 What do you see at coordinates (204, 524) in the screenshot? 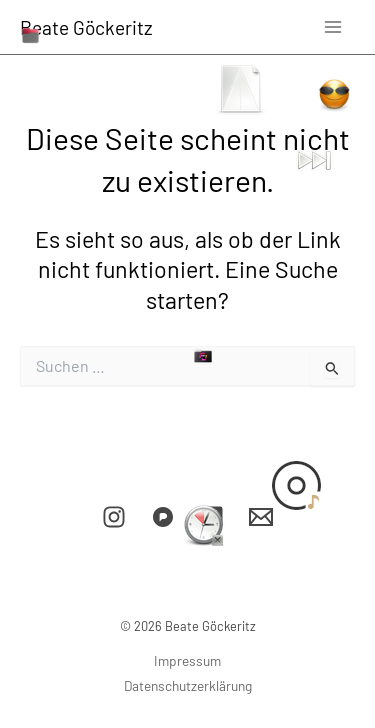
I see `indicates a missed appointment or scheduled event` at bounding box center [204, 524].